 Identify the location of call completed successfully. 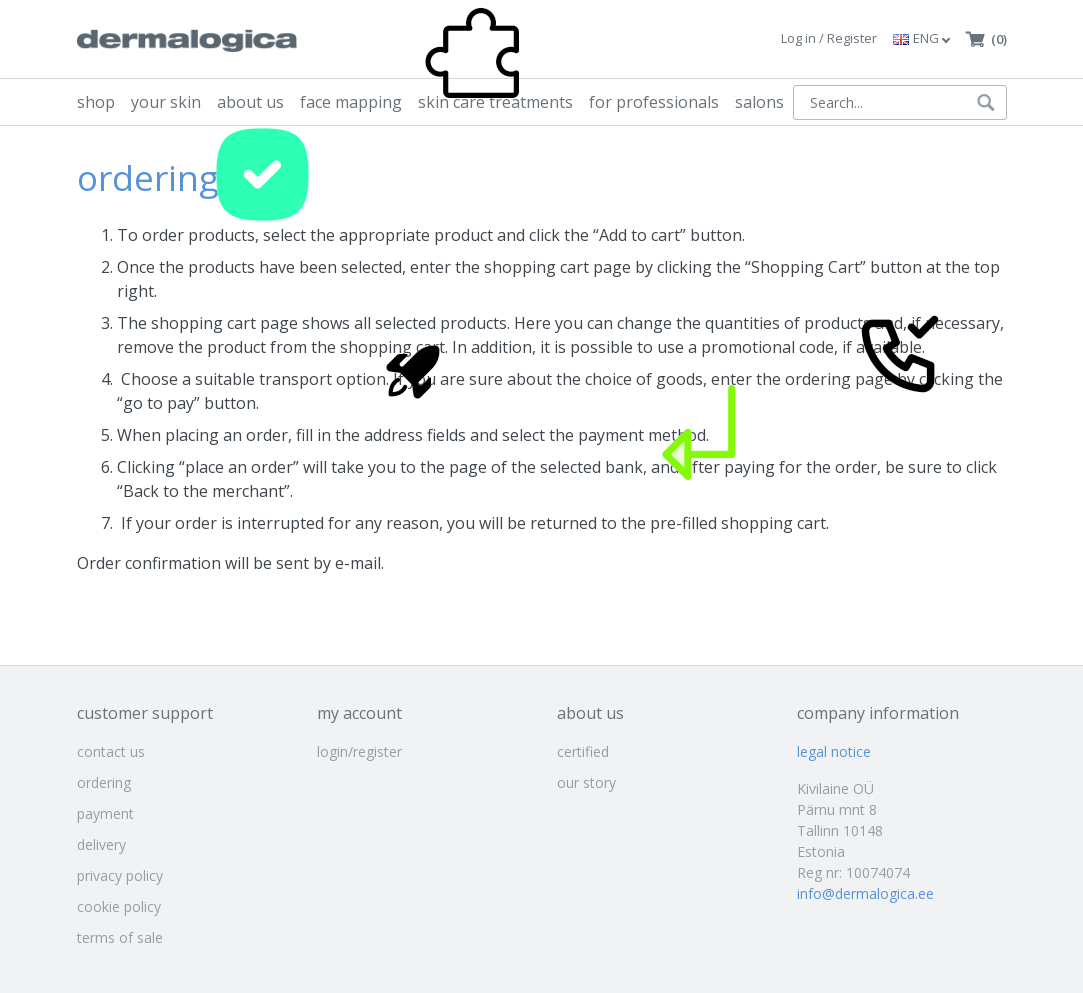
(900, 354).